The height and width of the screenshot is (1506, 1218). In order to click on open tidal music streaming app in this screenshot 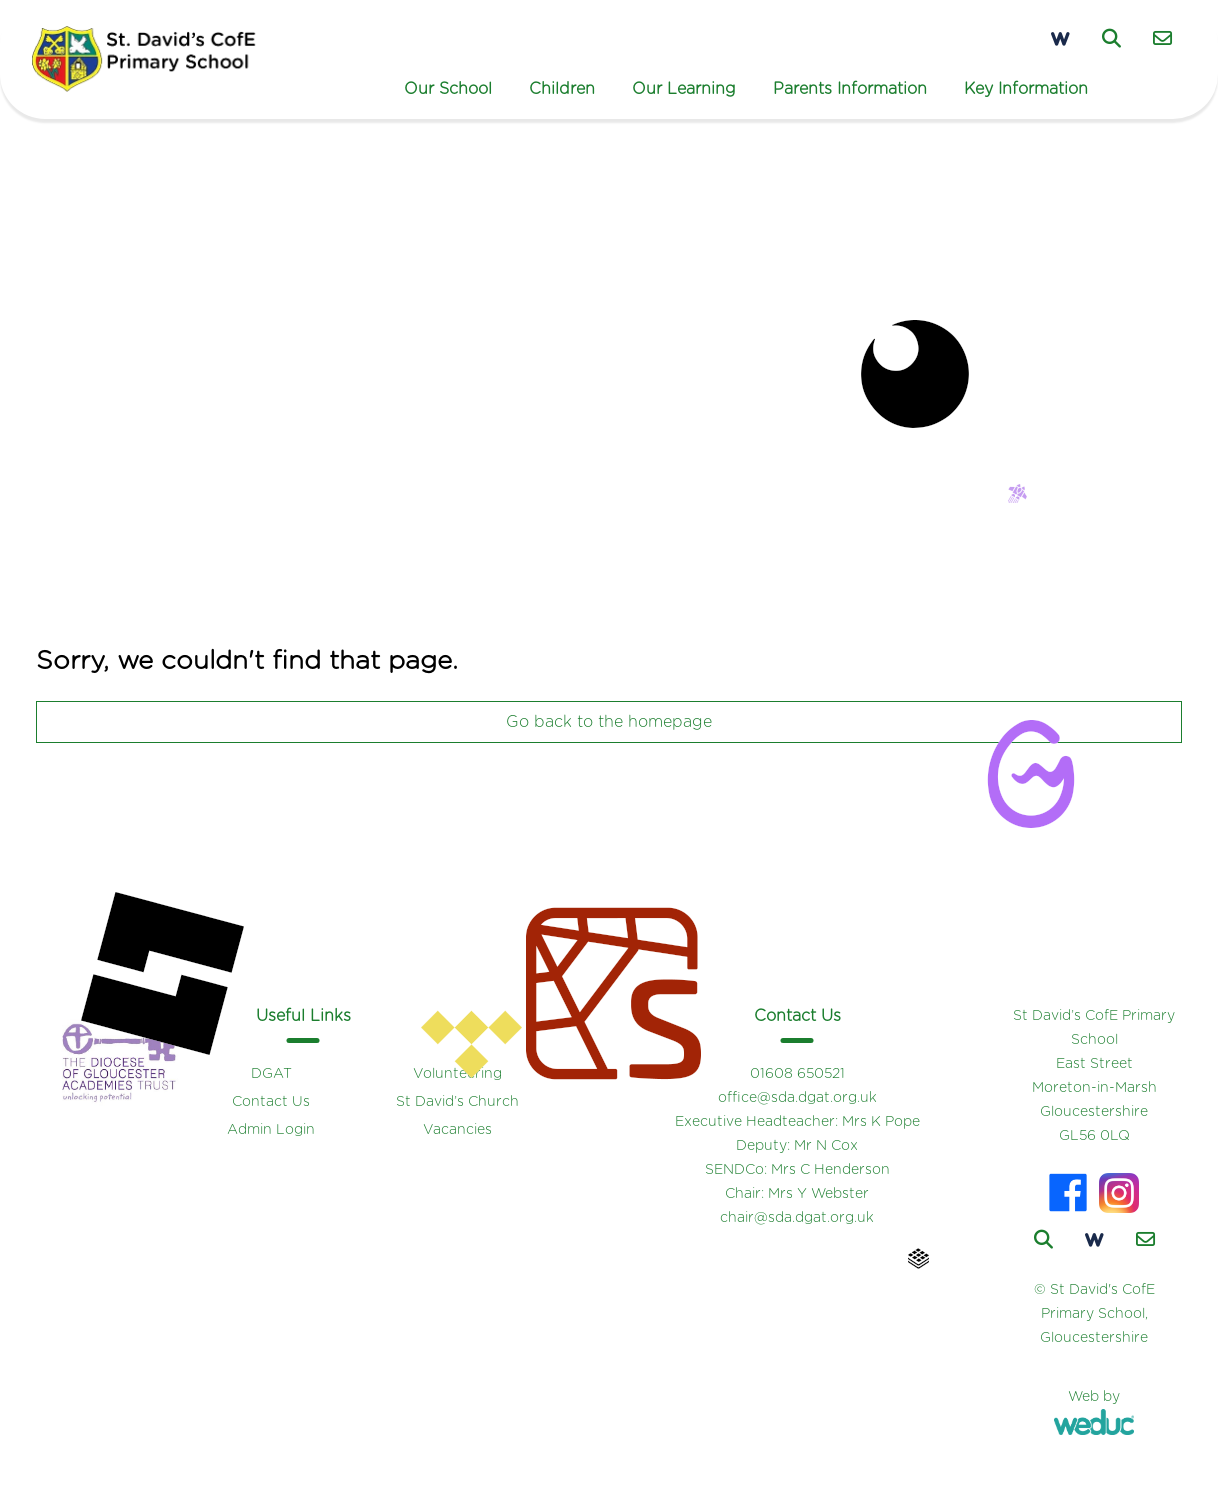, I will do `click(471, 1043)`.